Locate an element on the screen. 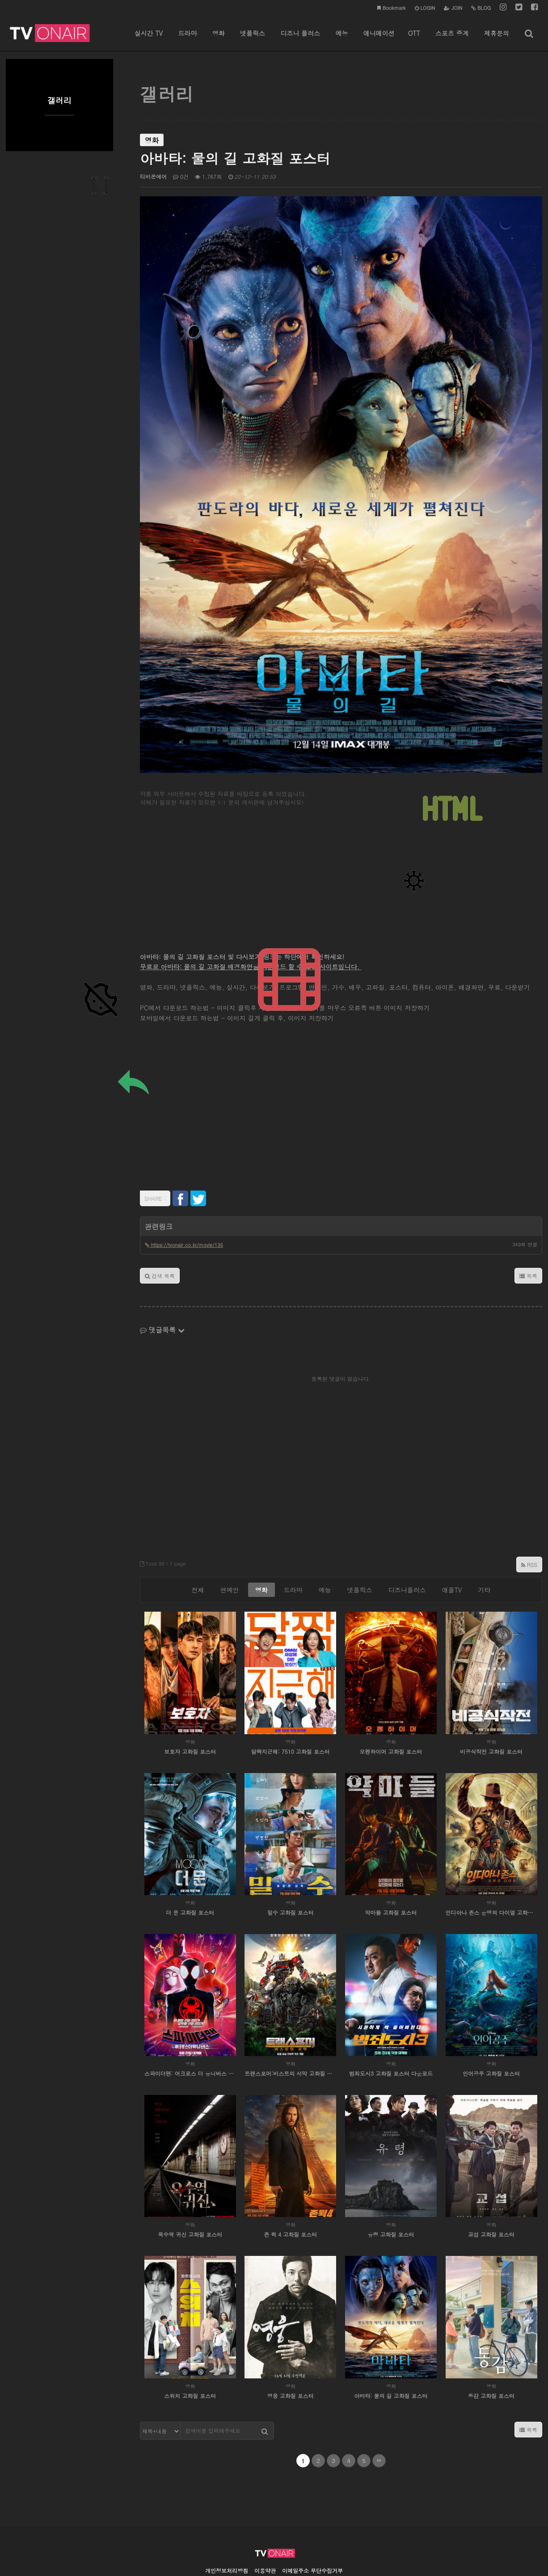 The height and width of the screenshot is (2576, 548). indicates HTML file type or format is located at coordinates (453, 808).